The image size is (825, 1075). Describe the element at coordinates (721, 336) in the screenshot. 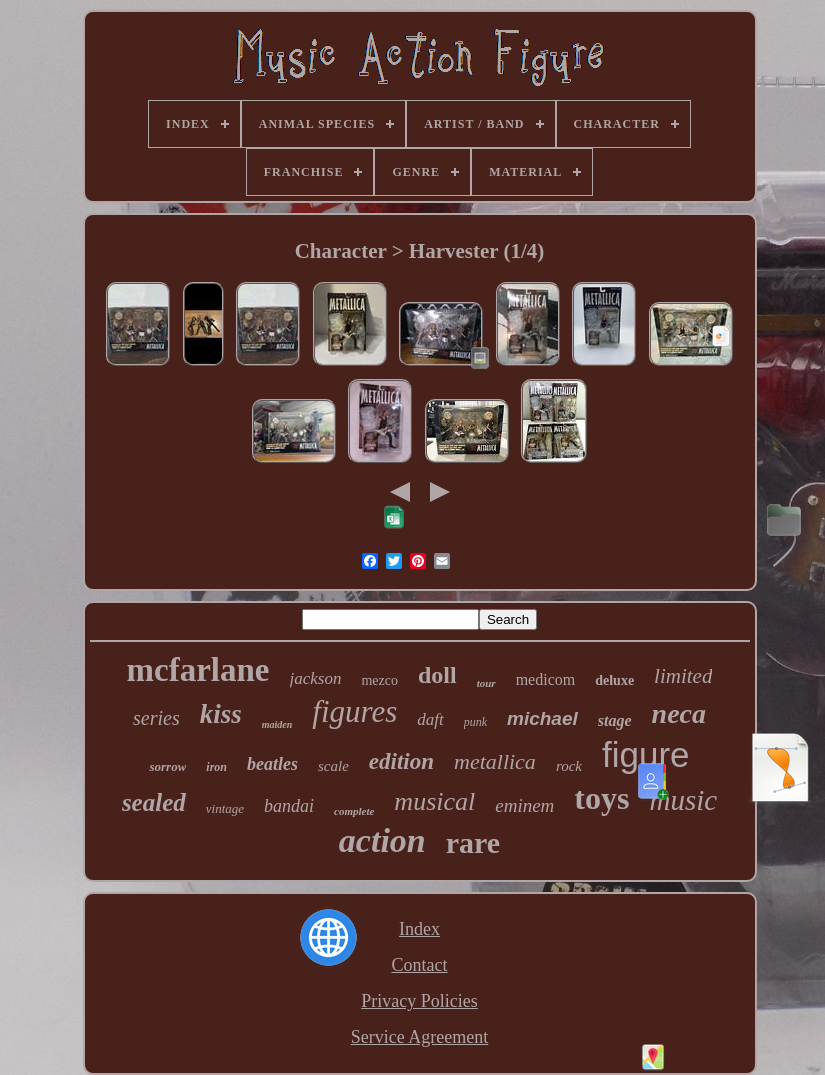

I see `open a presentation file` at that location.